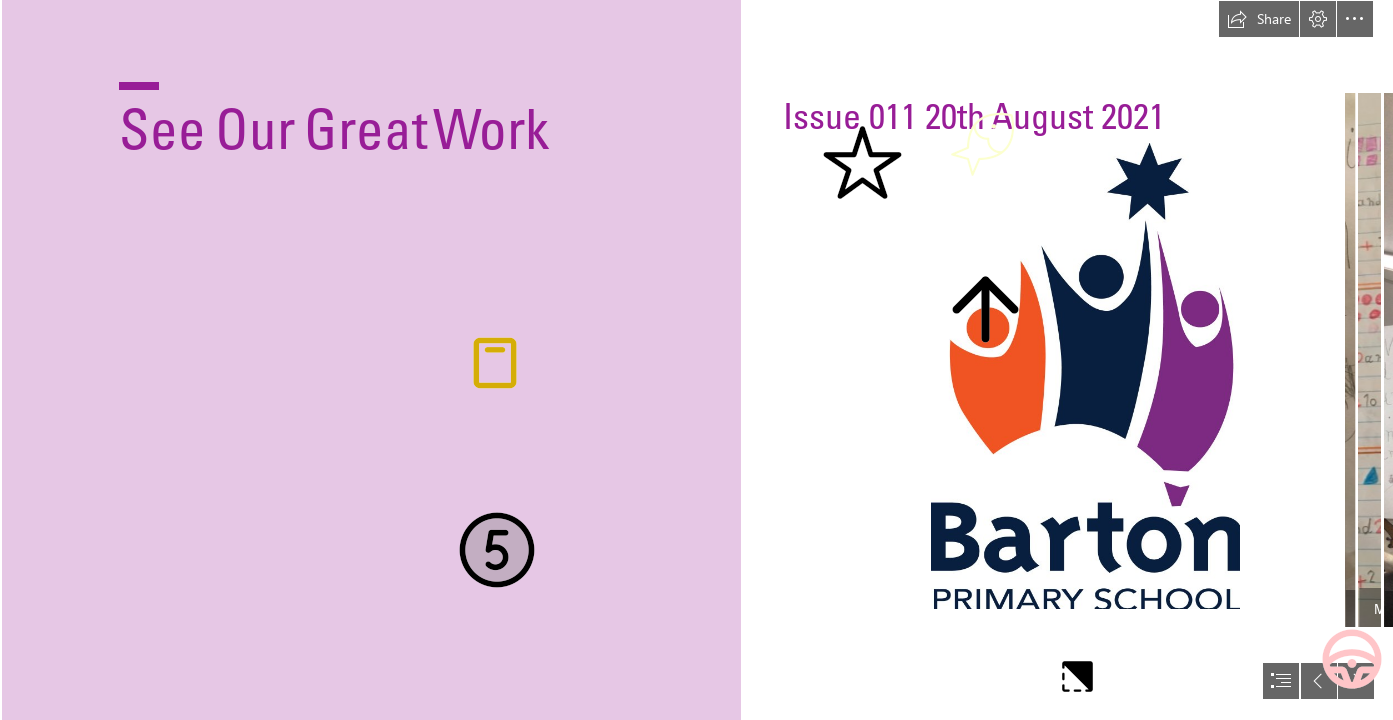 The width and height of the screenshot is (1393, 720). I want to click on access driving or navigation mode, so click(1352, 659).